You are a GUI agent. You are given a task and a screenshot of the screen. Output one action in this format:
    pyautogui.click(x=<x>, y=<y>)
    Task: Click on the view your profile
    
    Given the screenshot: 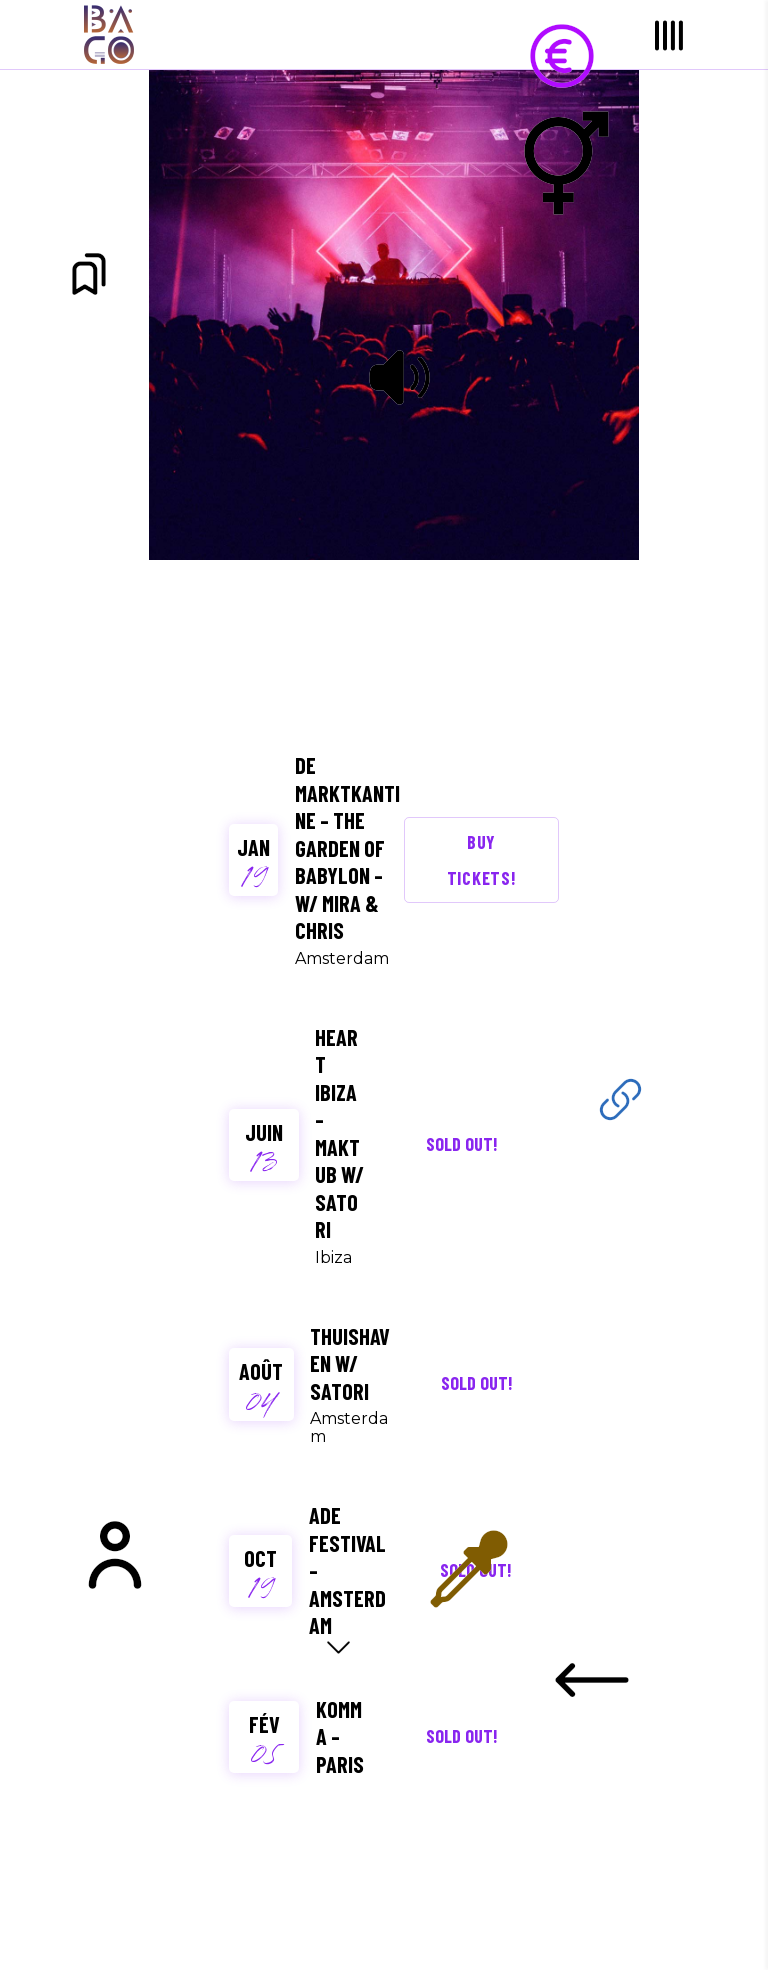 What is the action you would take?
    pyautogui.click(x=115, y=1555)
    